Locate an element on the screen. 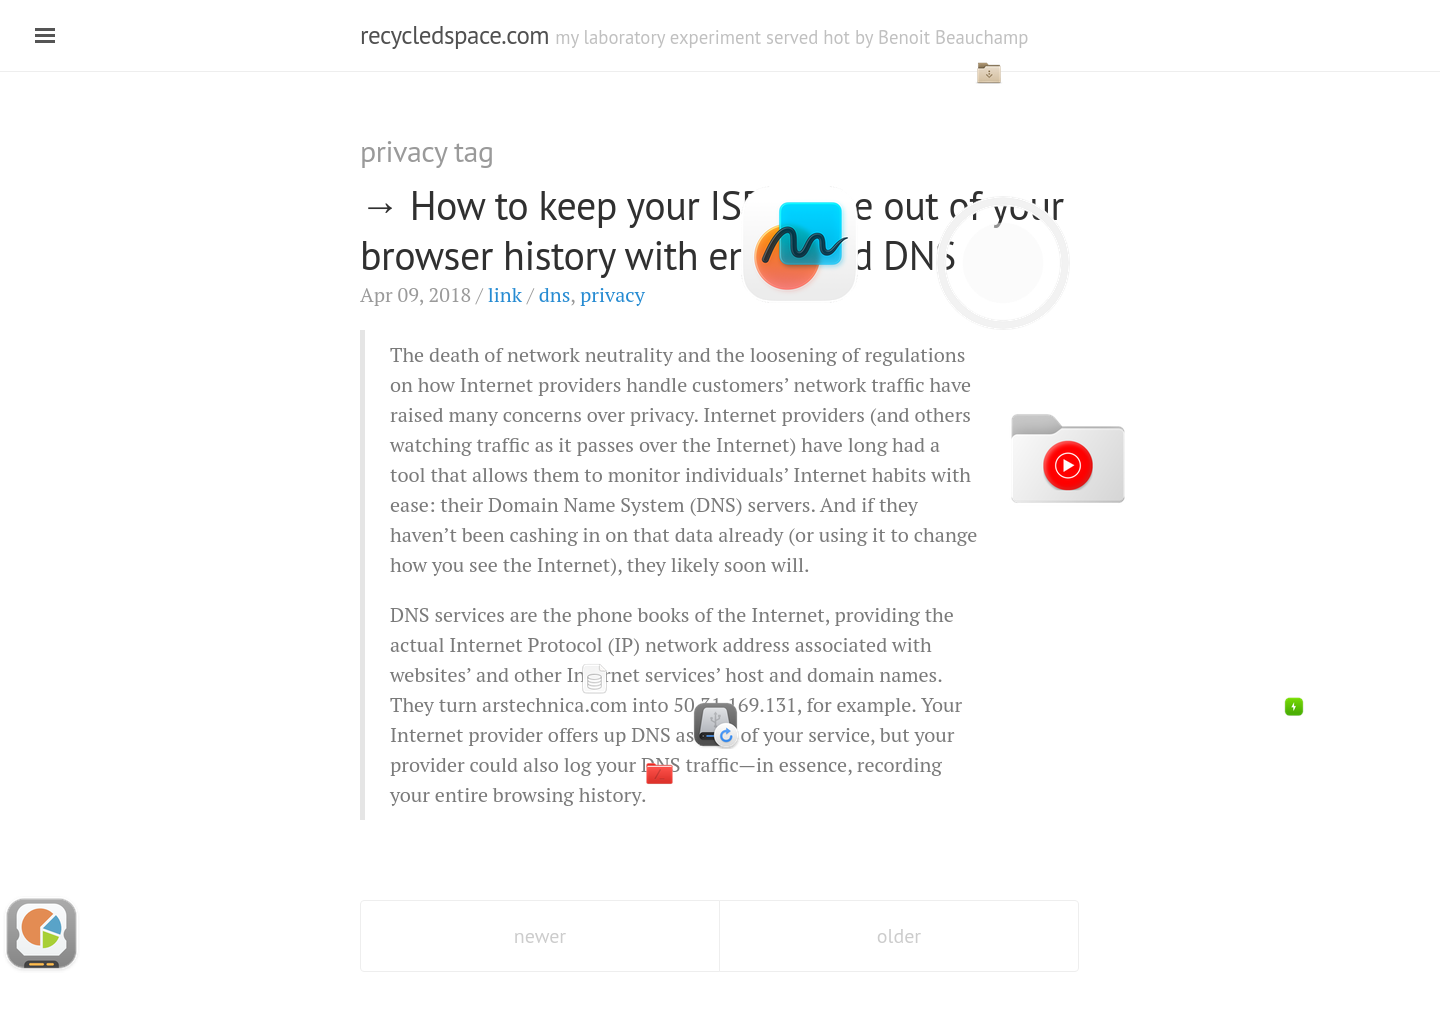 This screenshot has height=1032, width=1440. indicates a paused or inactive download/upload process is located at coordinates (1003, 263).